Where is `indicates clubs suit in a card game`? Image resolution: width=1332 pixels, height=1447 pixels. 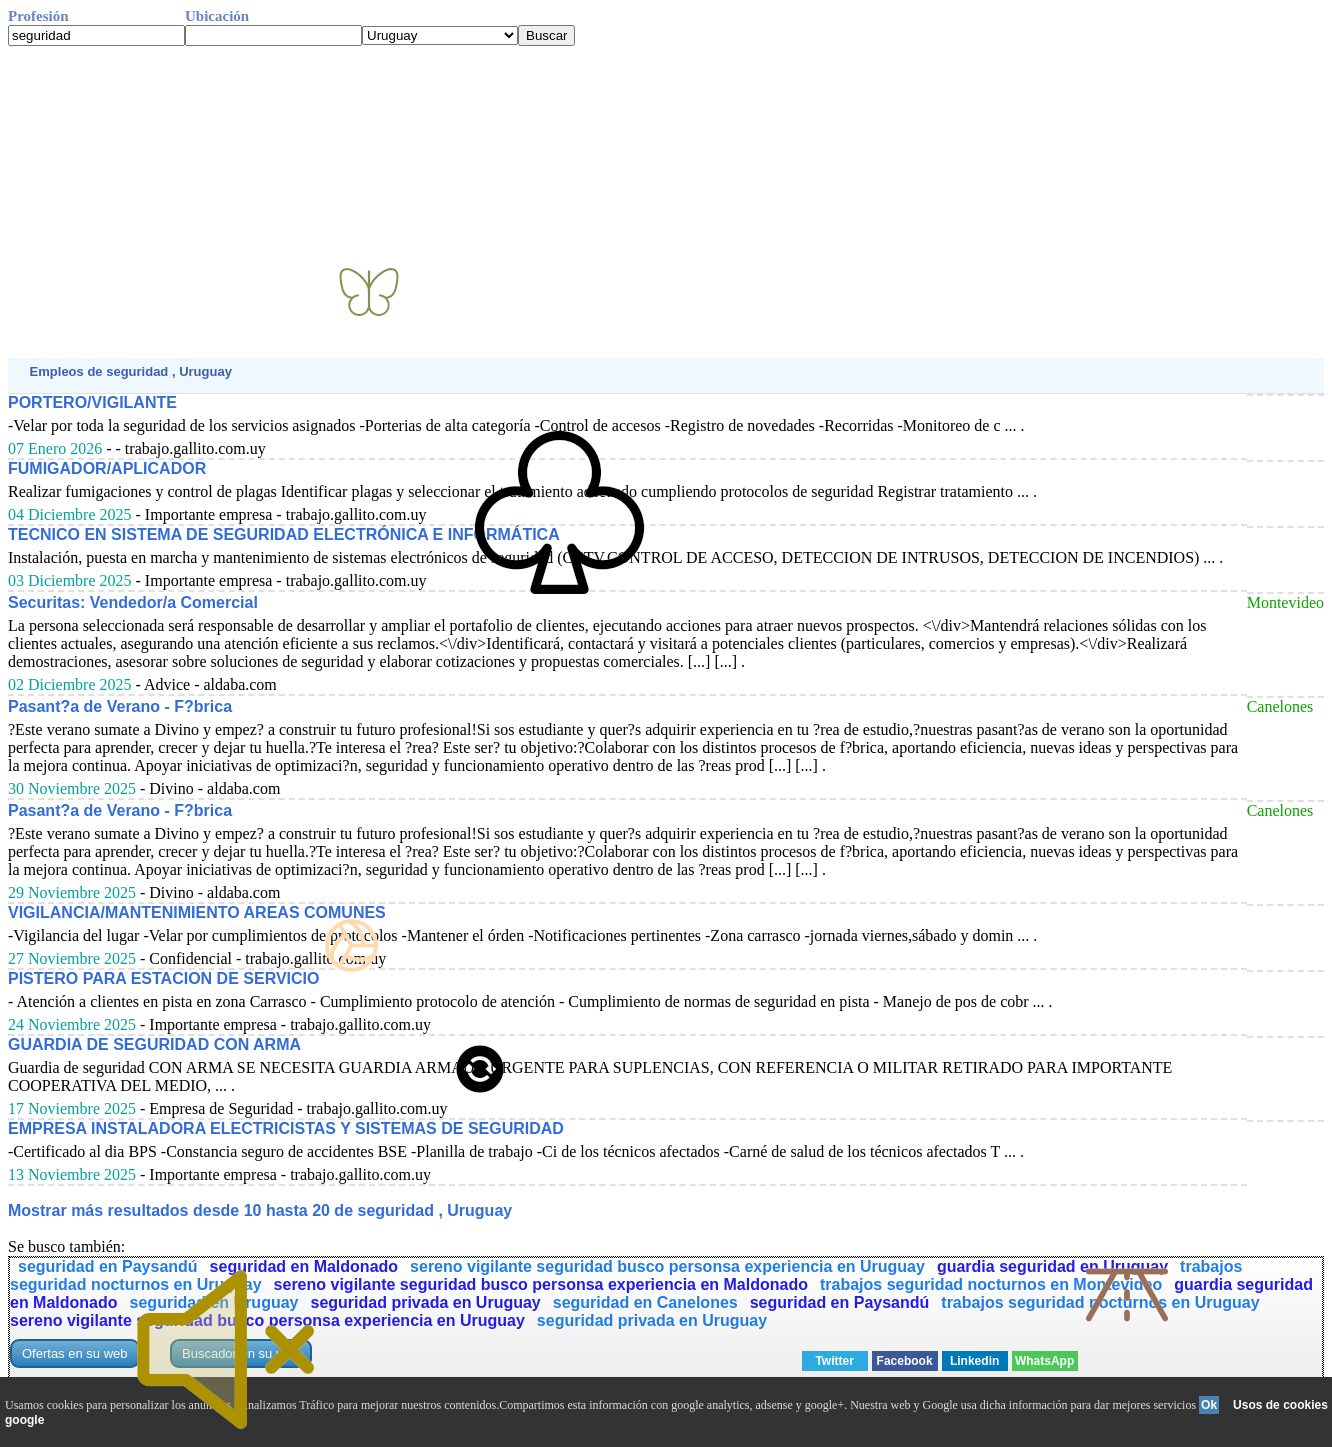
indicates clubs suit in a card game is located at coordinates (559, 515).